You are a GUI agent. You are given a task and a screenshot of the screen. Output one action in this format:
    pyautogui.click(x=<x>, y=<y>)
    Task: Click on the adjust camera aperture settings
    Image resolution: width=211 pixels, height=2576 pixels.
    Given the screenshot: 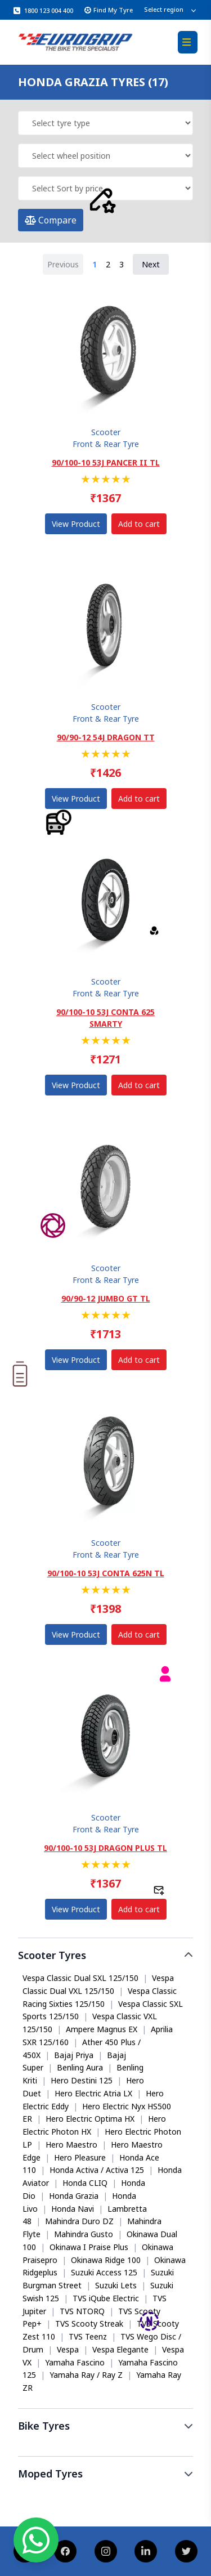 What is the action you would take?
    pyautogui.click(x=53, y=1226)
    